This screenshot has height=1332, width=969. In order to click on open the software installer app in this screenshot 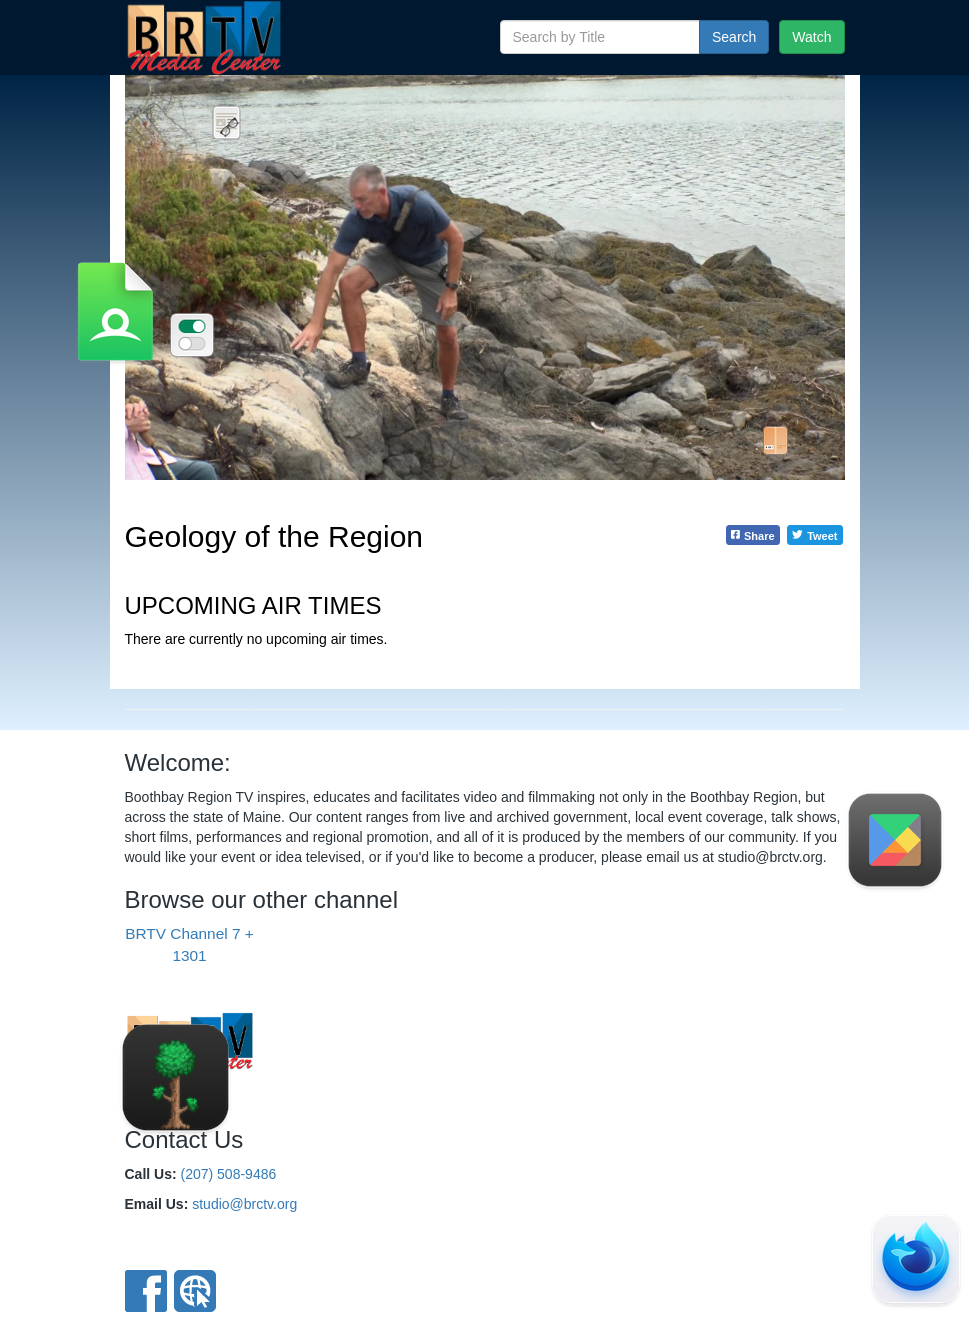, I will do `click(775, 440)`.